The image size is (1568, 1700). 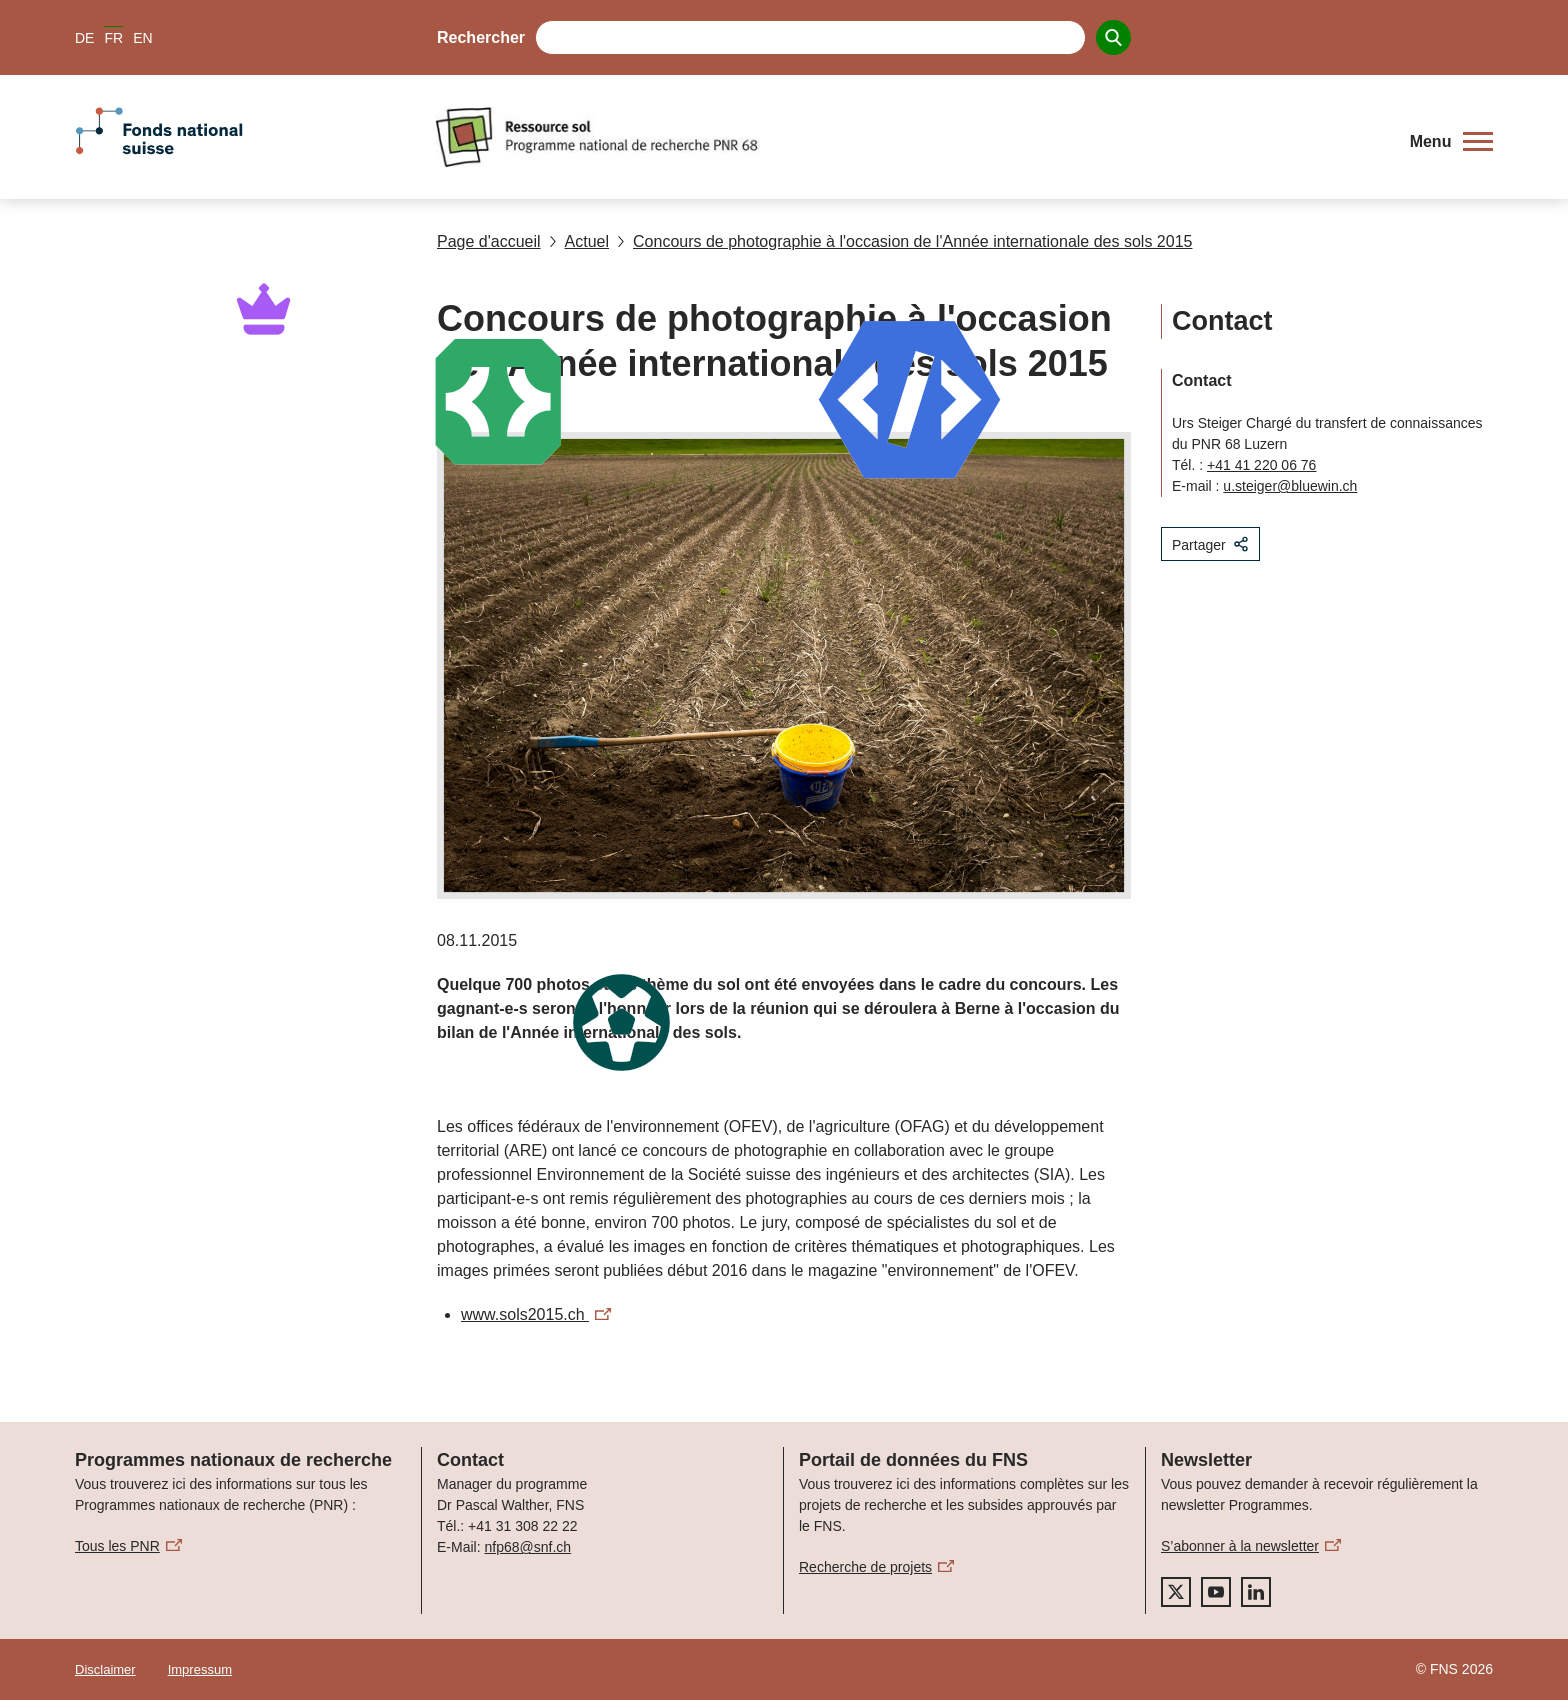 I want to click on indicates active developer badge status on Discord, so click(x=498, y=401).